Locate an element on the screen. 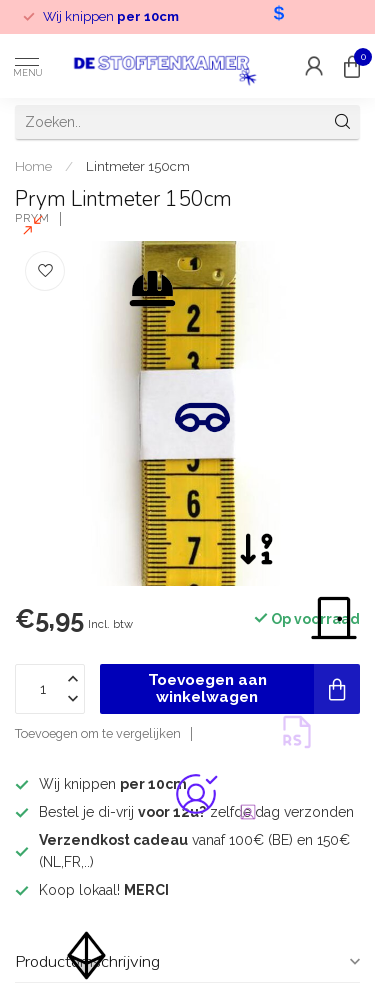 Image resolution: width=375 pixels, height=993 pixels. access swimming or diving activity settings is located at coordinates (202, 417).